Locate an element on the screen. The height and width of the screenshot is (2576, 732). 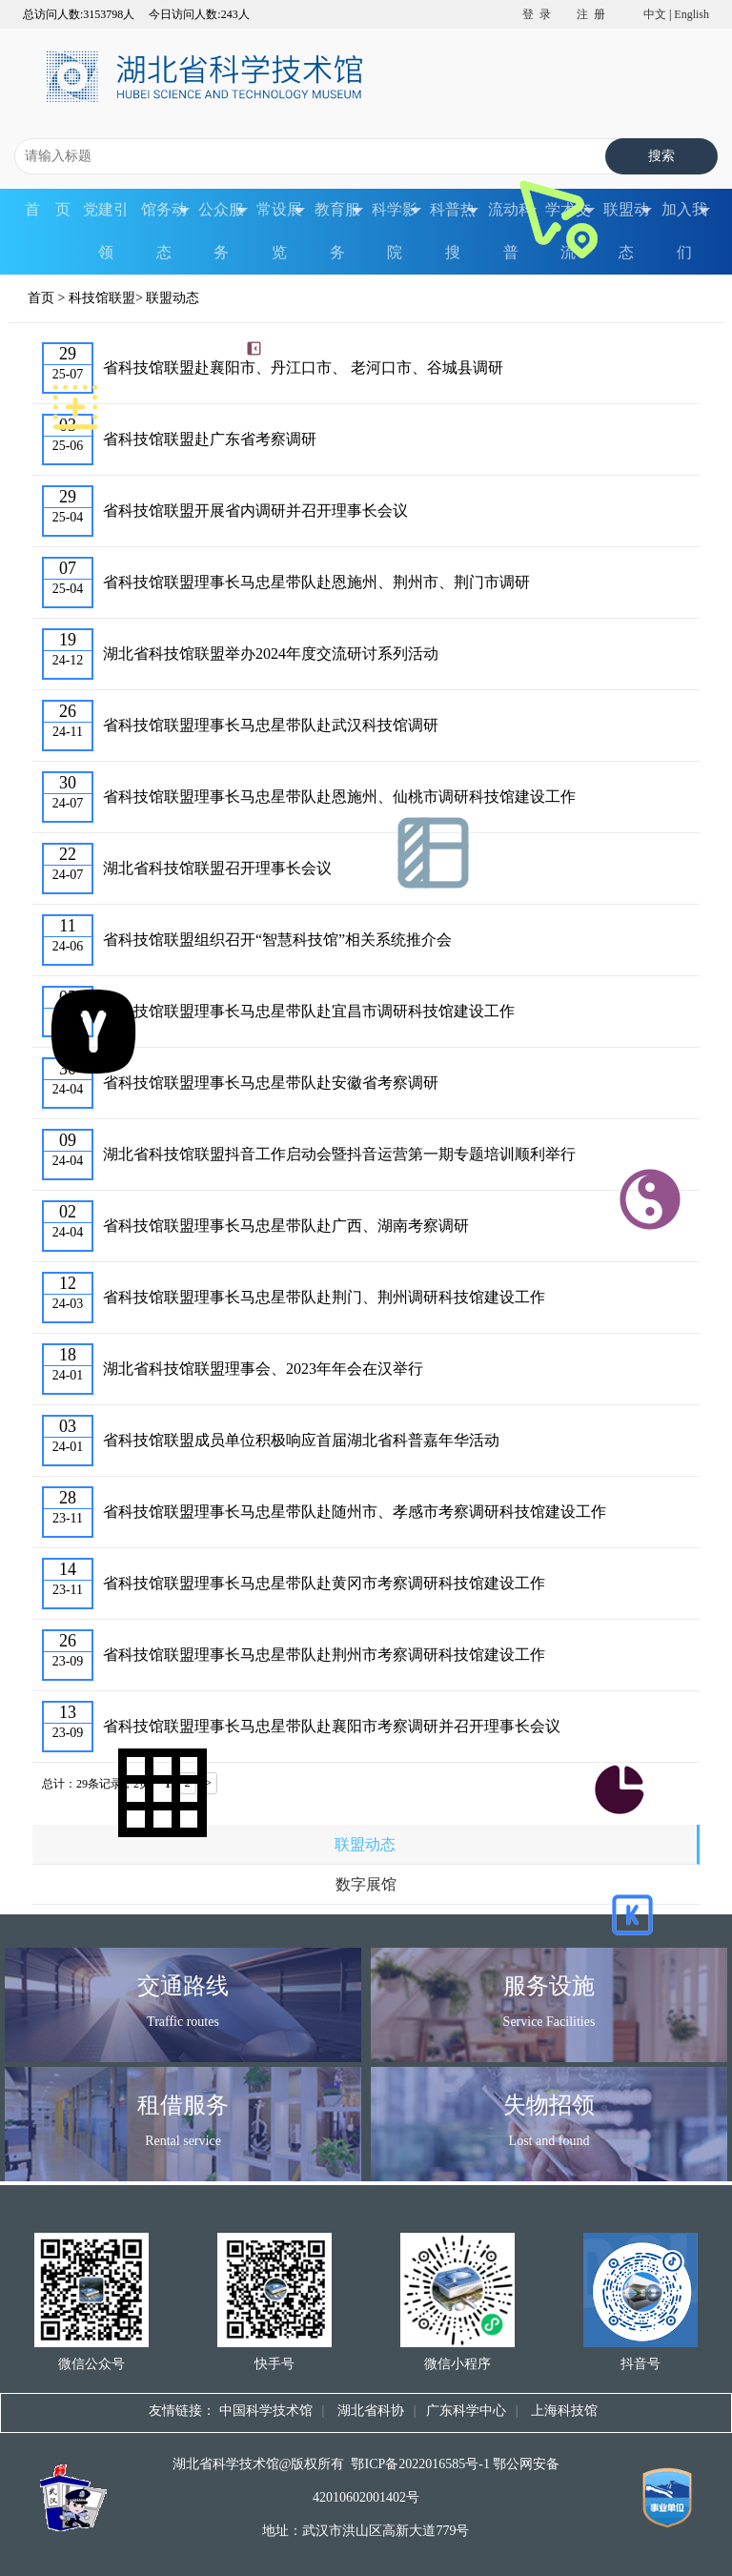
select or highlight a table column is located at coordinates (433, 852).